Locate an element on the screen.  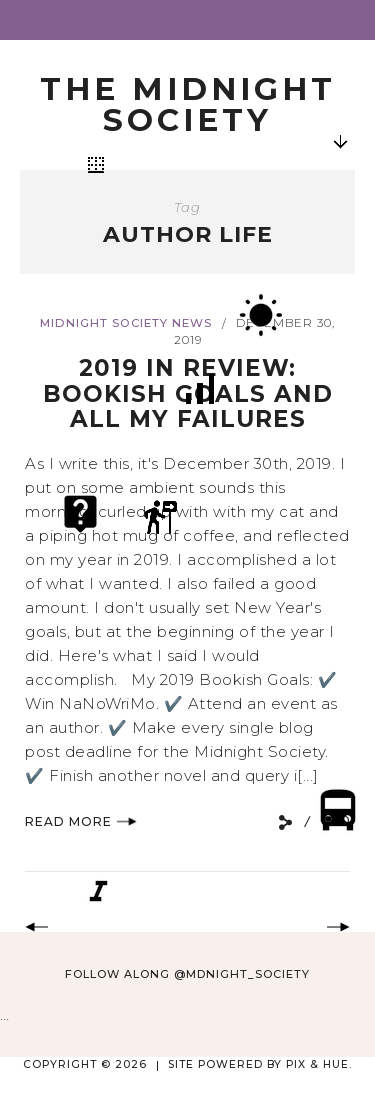
apply italic formatting to selected text is located at coordinates (98, 892).